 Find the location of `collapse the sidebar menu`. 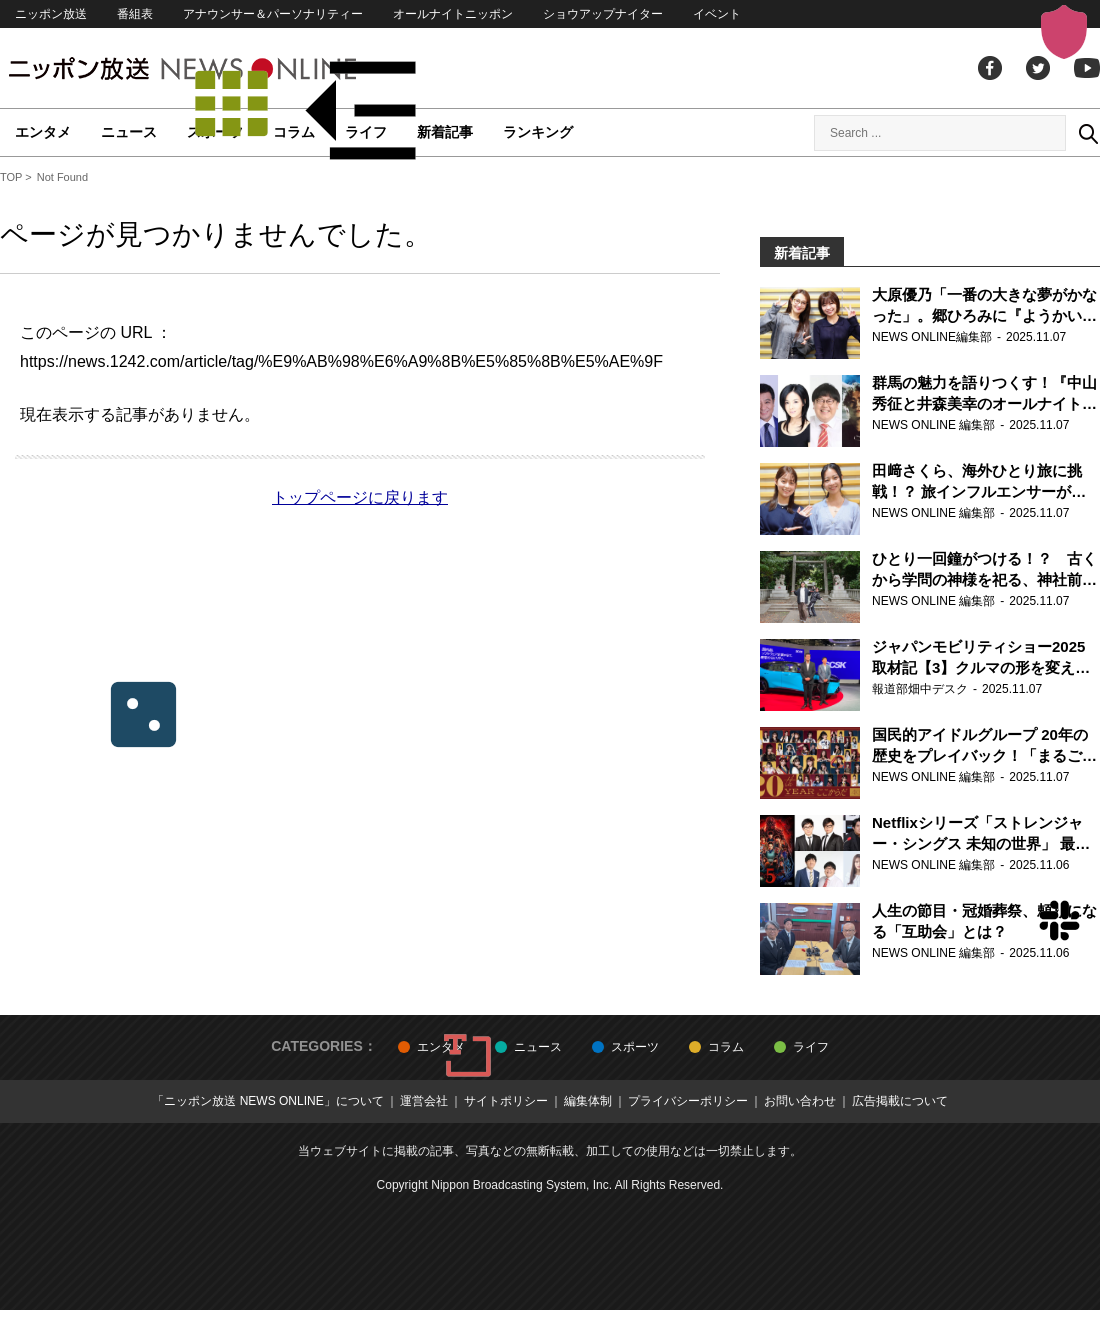

collapse the sidebar menu is located at coordinates (360, 110).